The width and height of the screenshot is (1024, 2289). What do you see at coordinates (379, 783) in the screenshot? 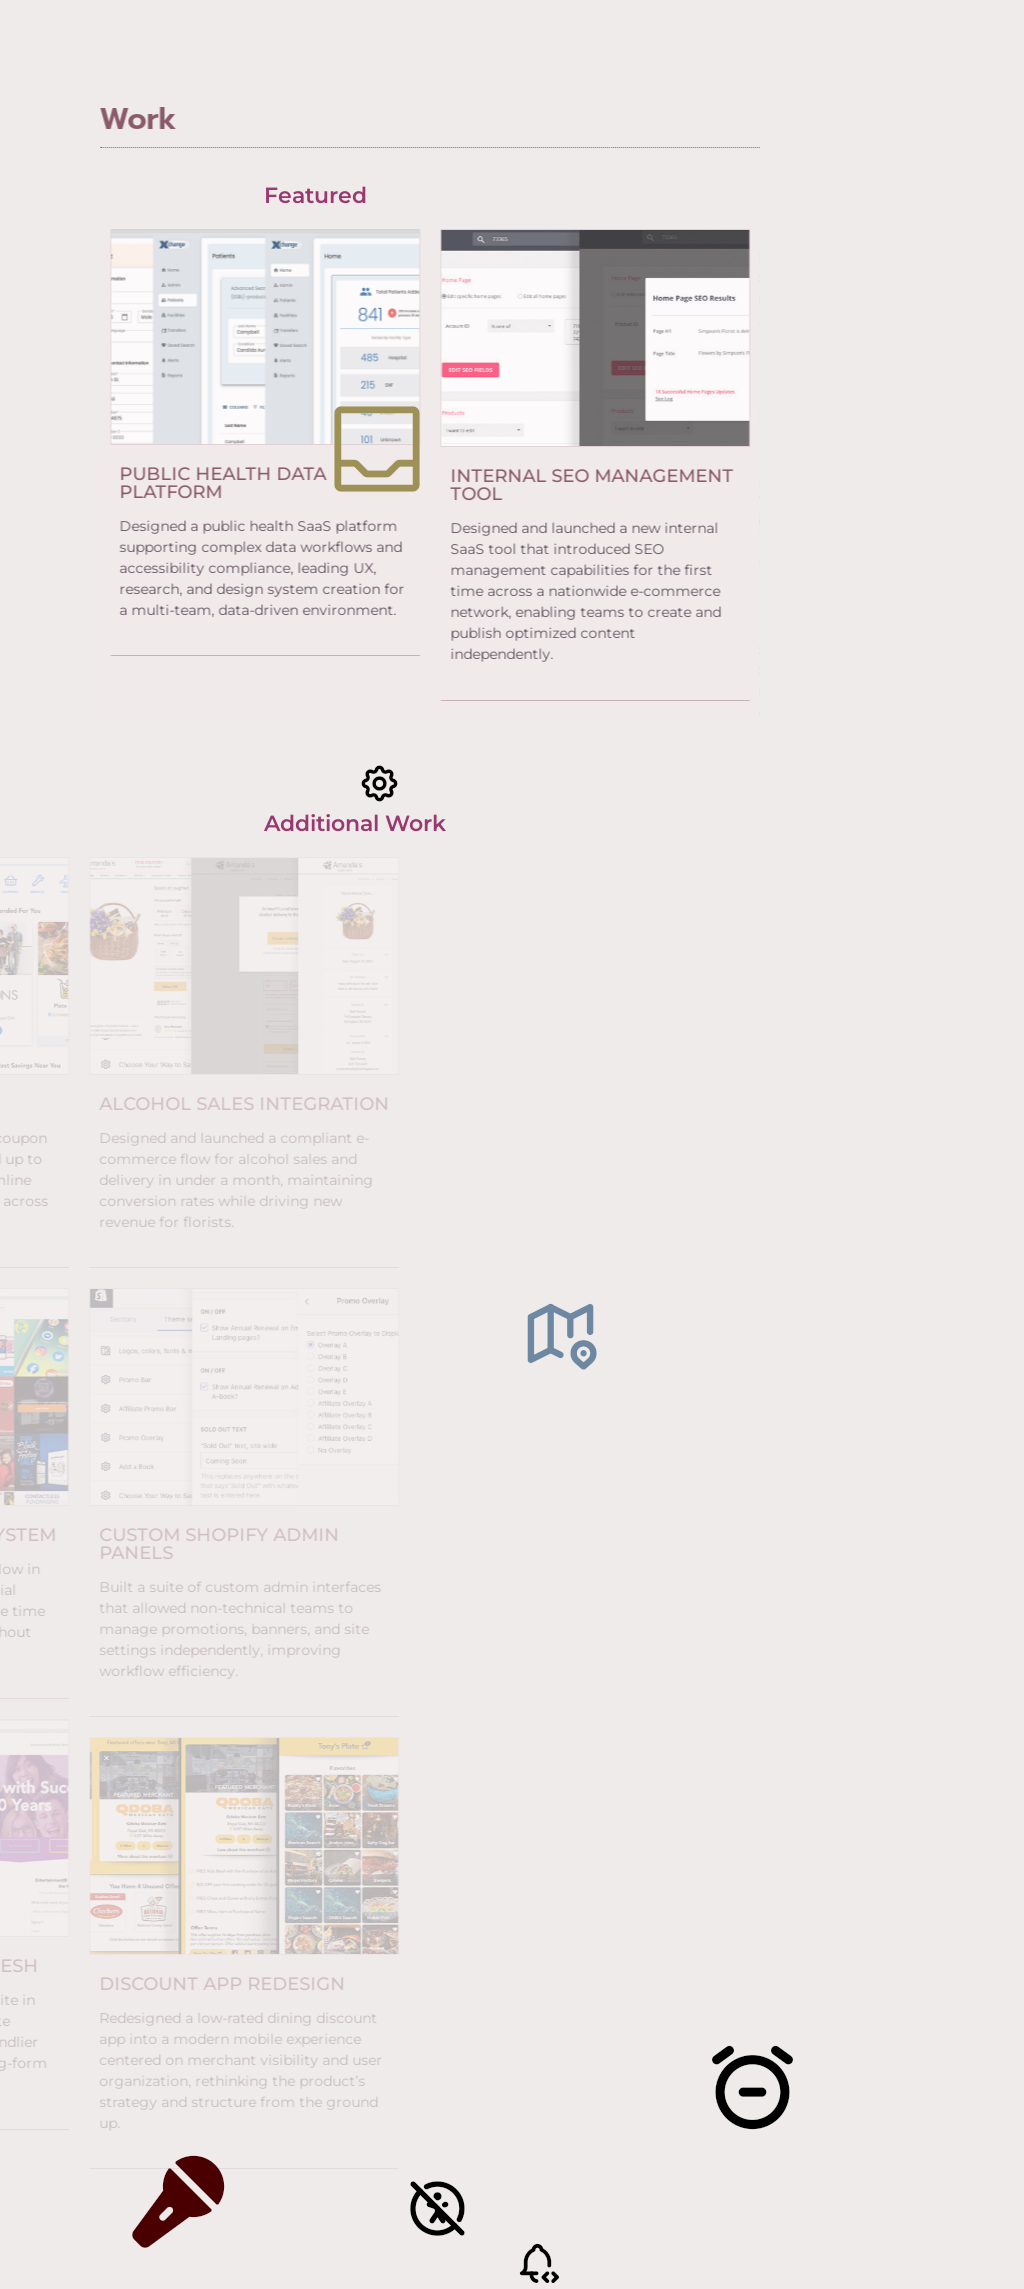
I see `access app or system settings` at bounding box center [379, 783].